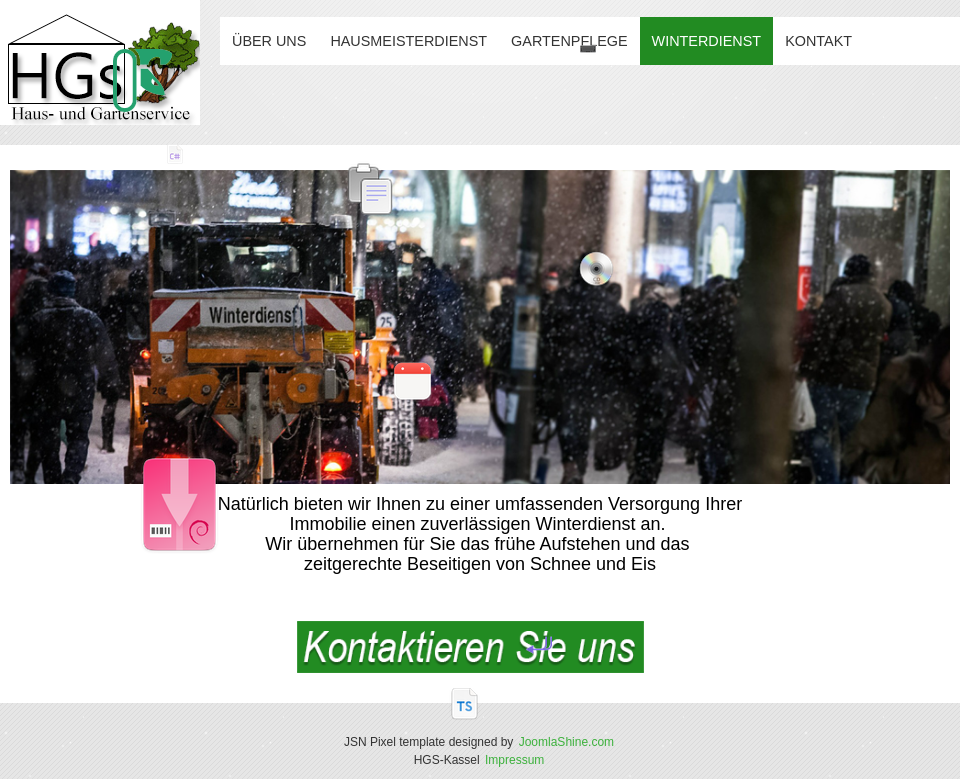 This screenshot has width=960, height=779. Describe the element at coordinates (144, 80) in the screenshot. I see `access system utilities and tools` at that location.